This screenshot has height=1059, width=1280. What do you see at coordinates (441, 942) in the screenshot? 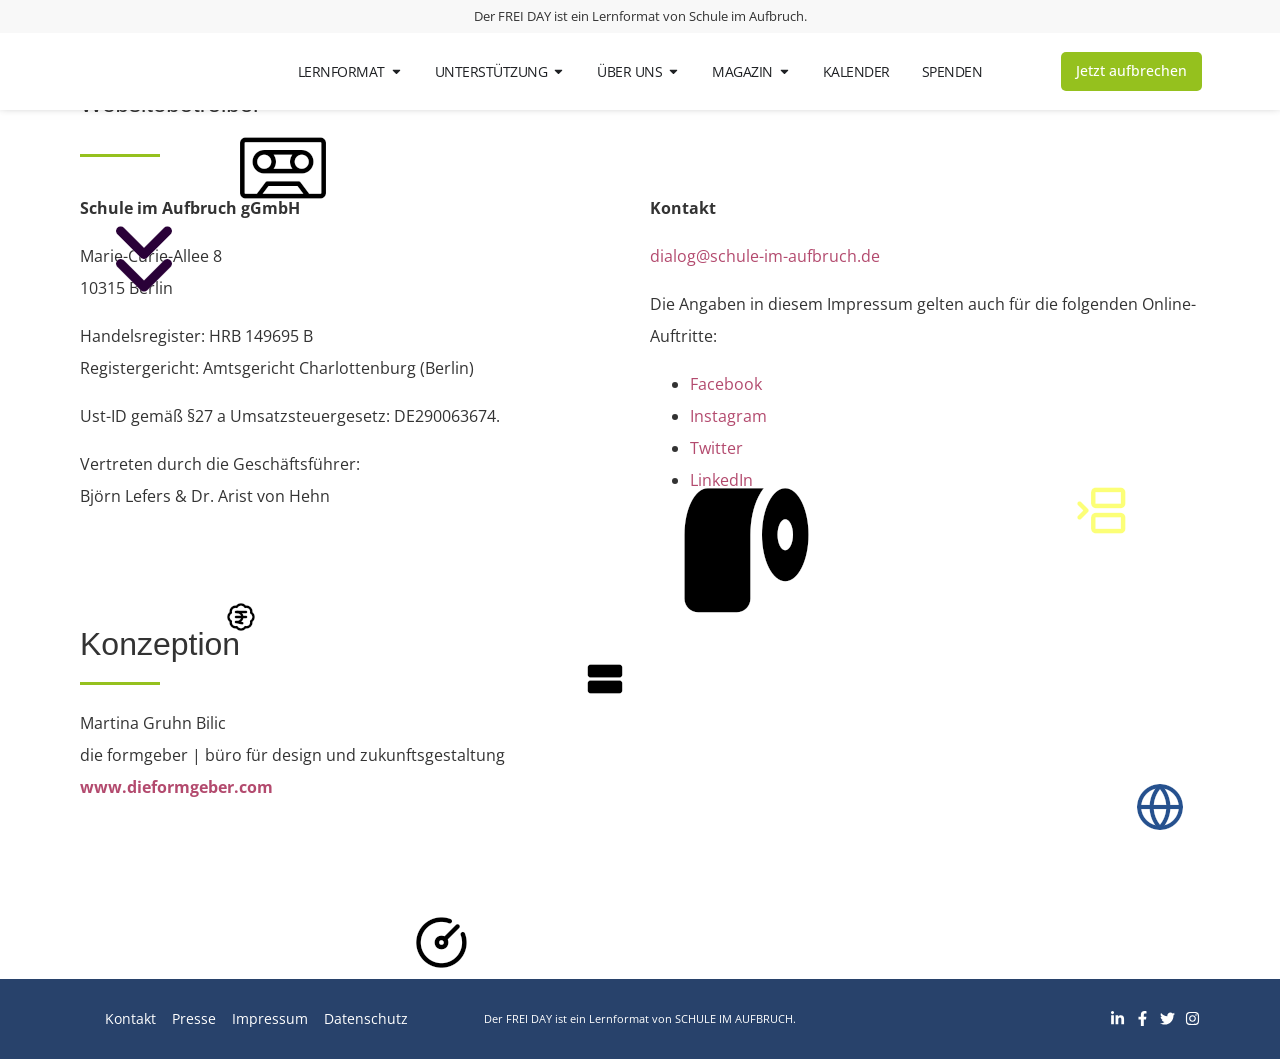
I see `view performance or speed metrics` at bounding box center [441, 942].